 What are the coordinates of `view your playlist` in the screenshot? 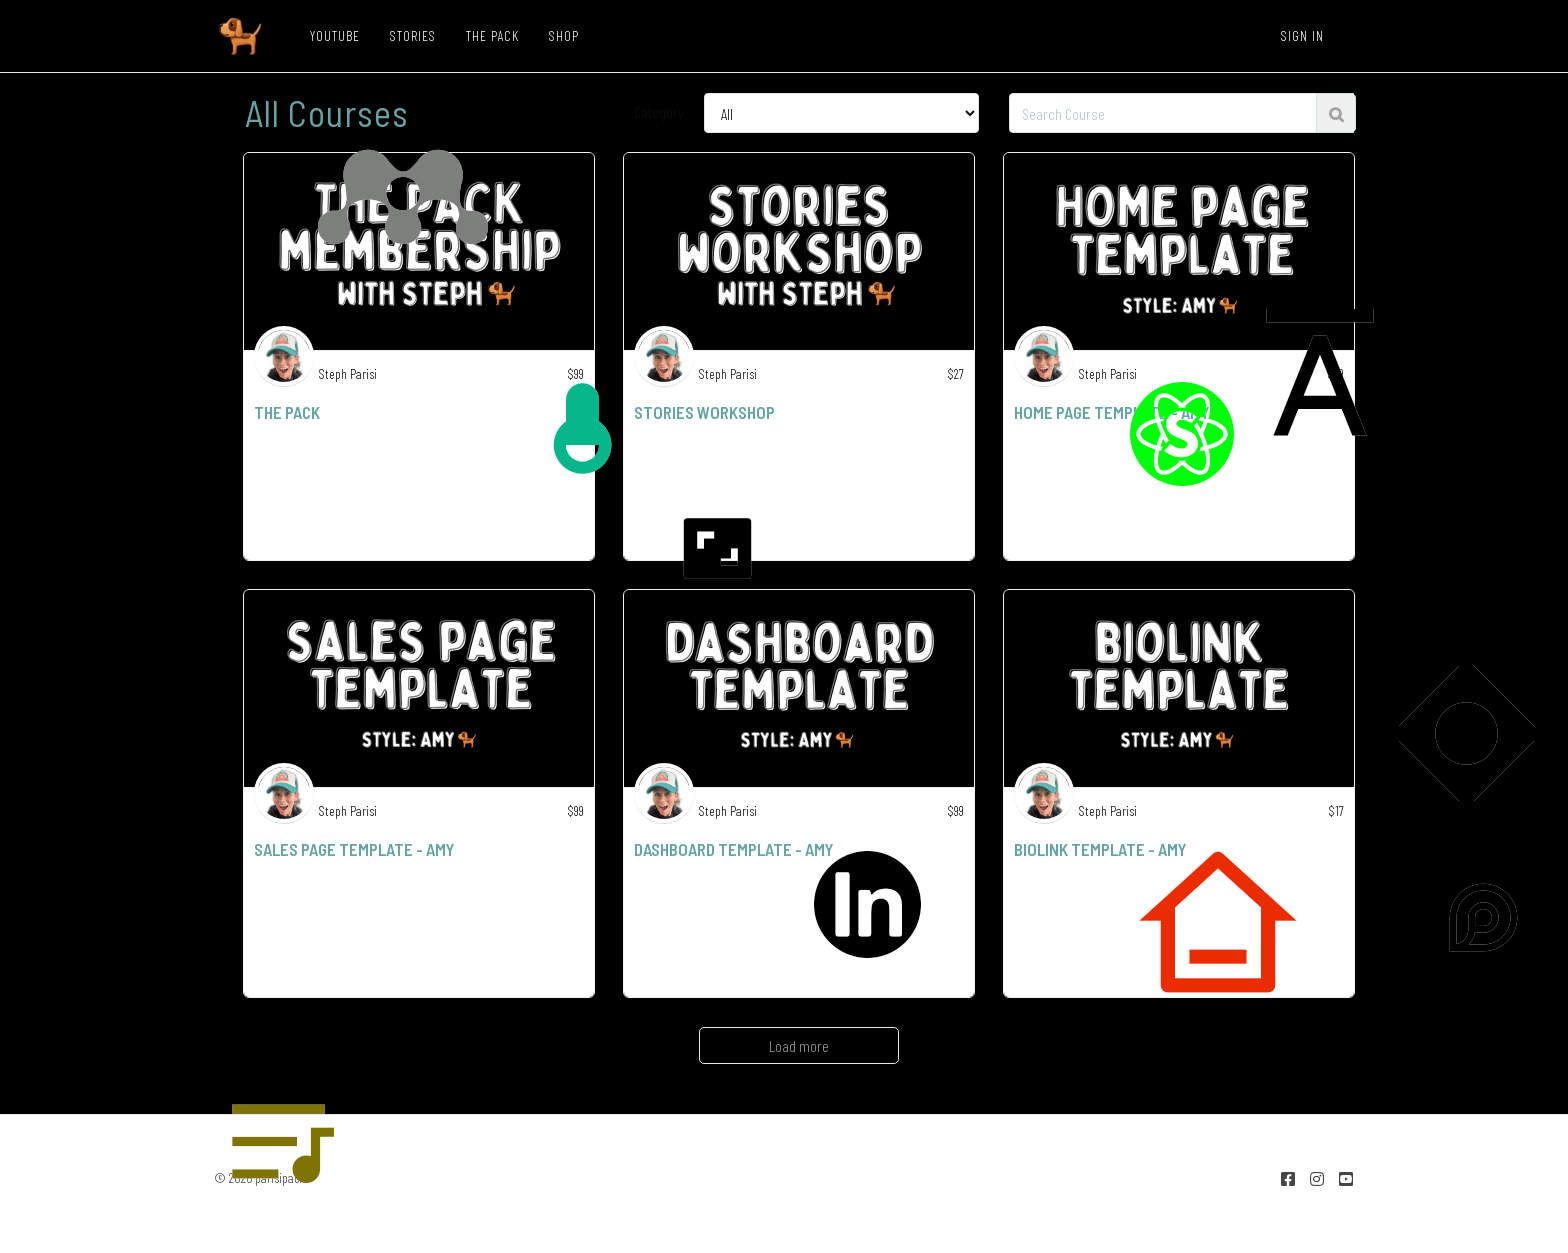 It's located at (278, 1141).